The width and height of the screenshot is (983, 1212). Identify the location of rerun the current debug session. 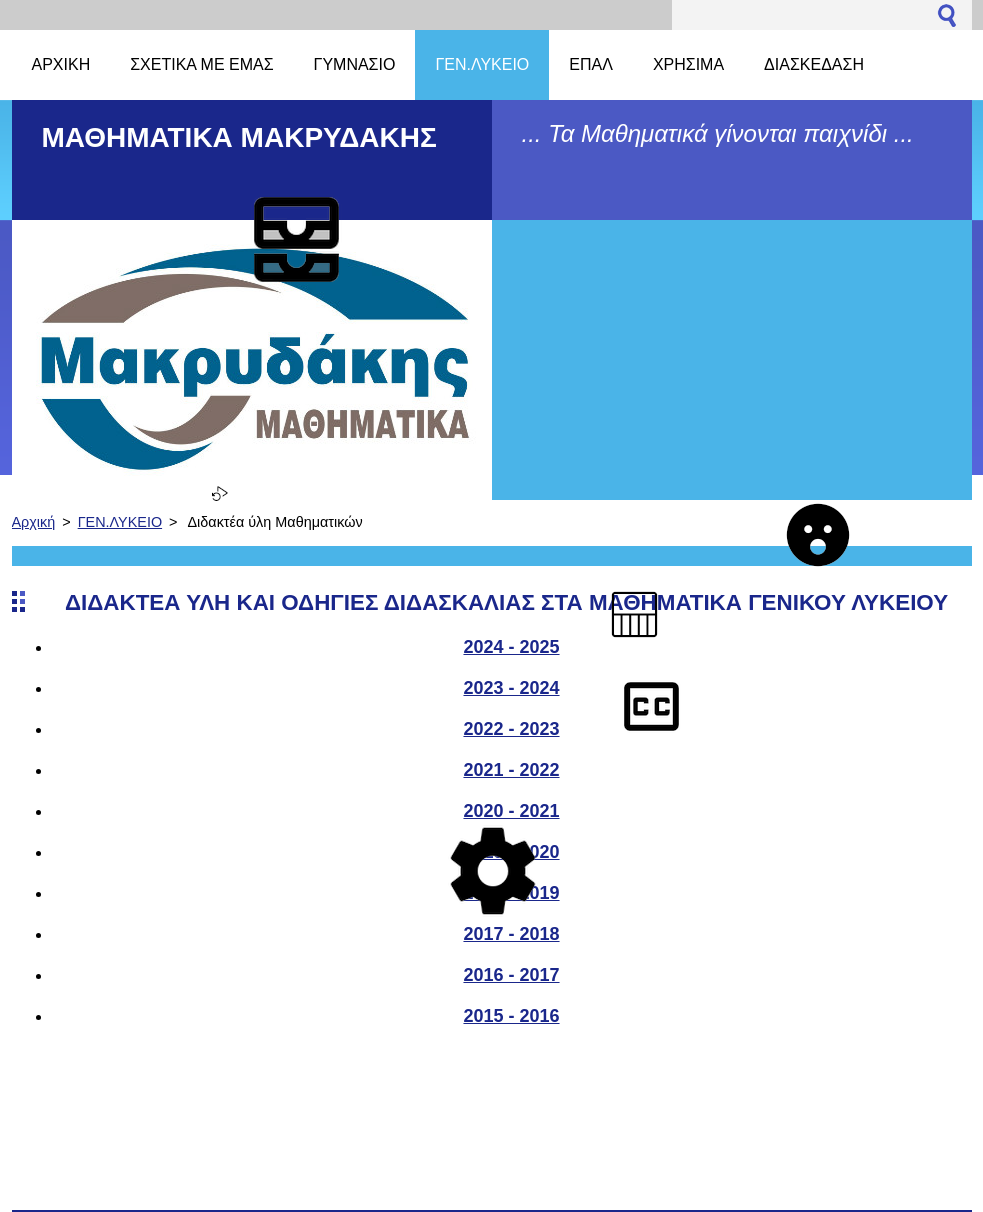
(220, 492).